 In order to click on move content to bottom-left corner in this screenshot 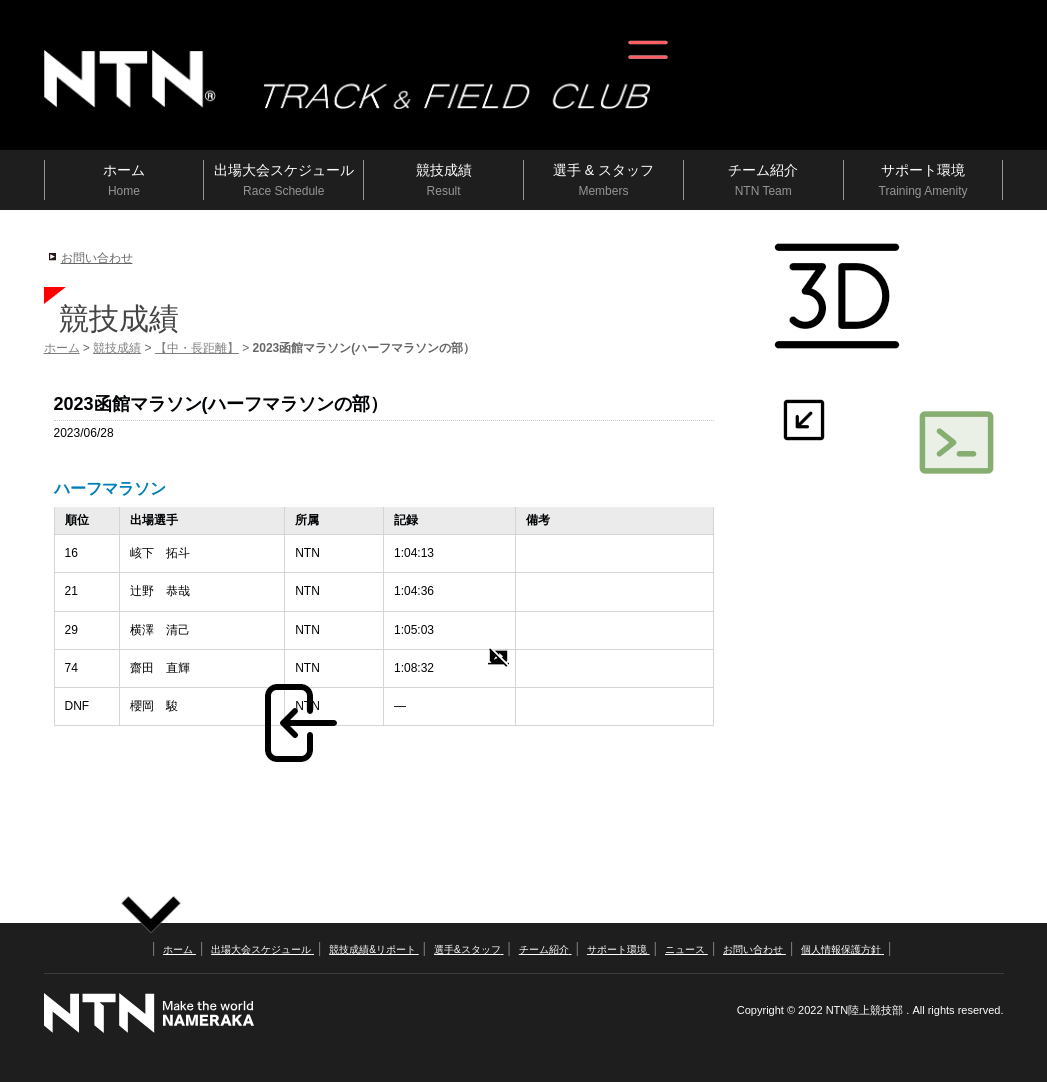, I will do `click(804, 420)`.